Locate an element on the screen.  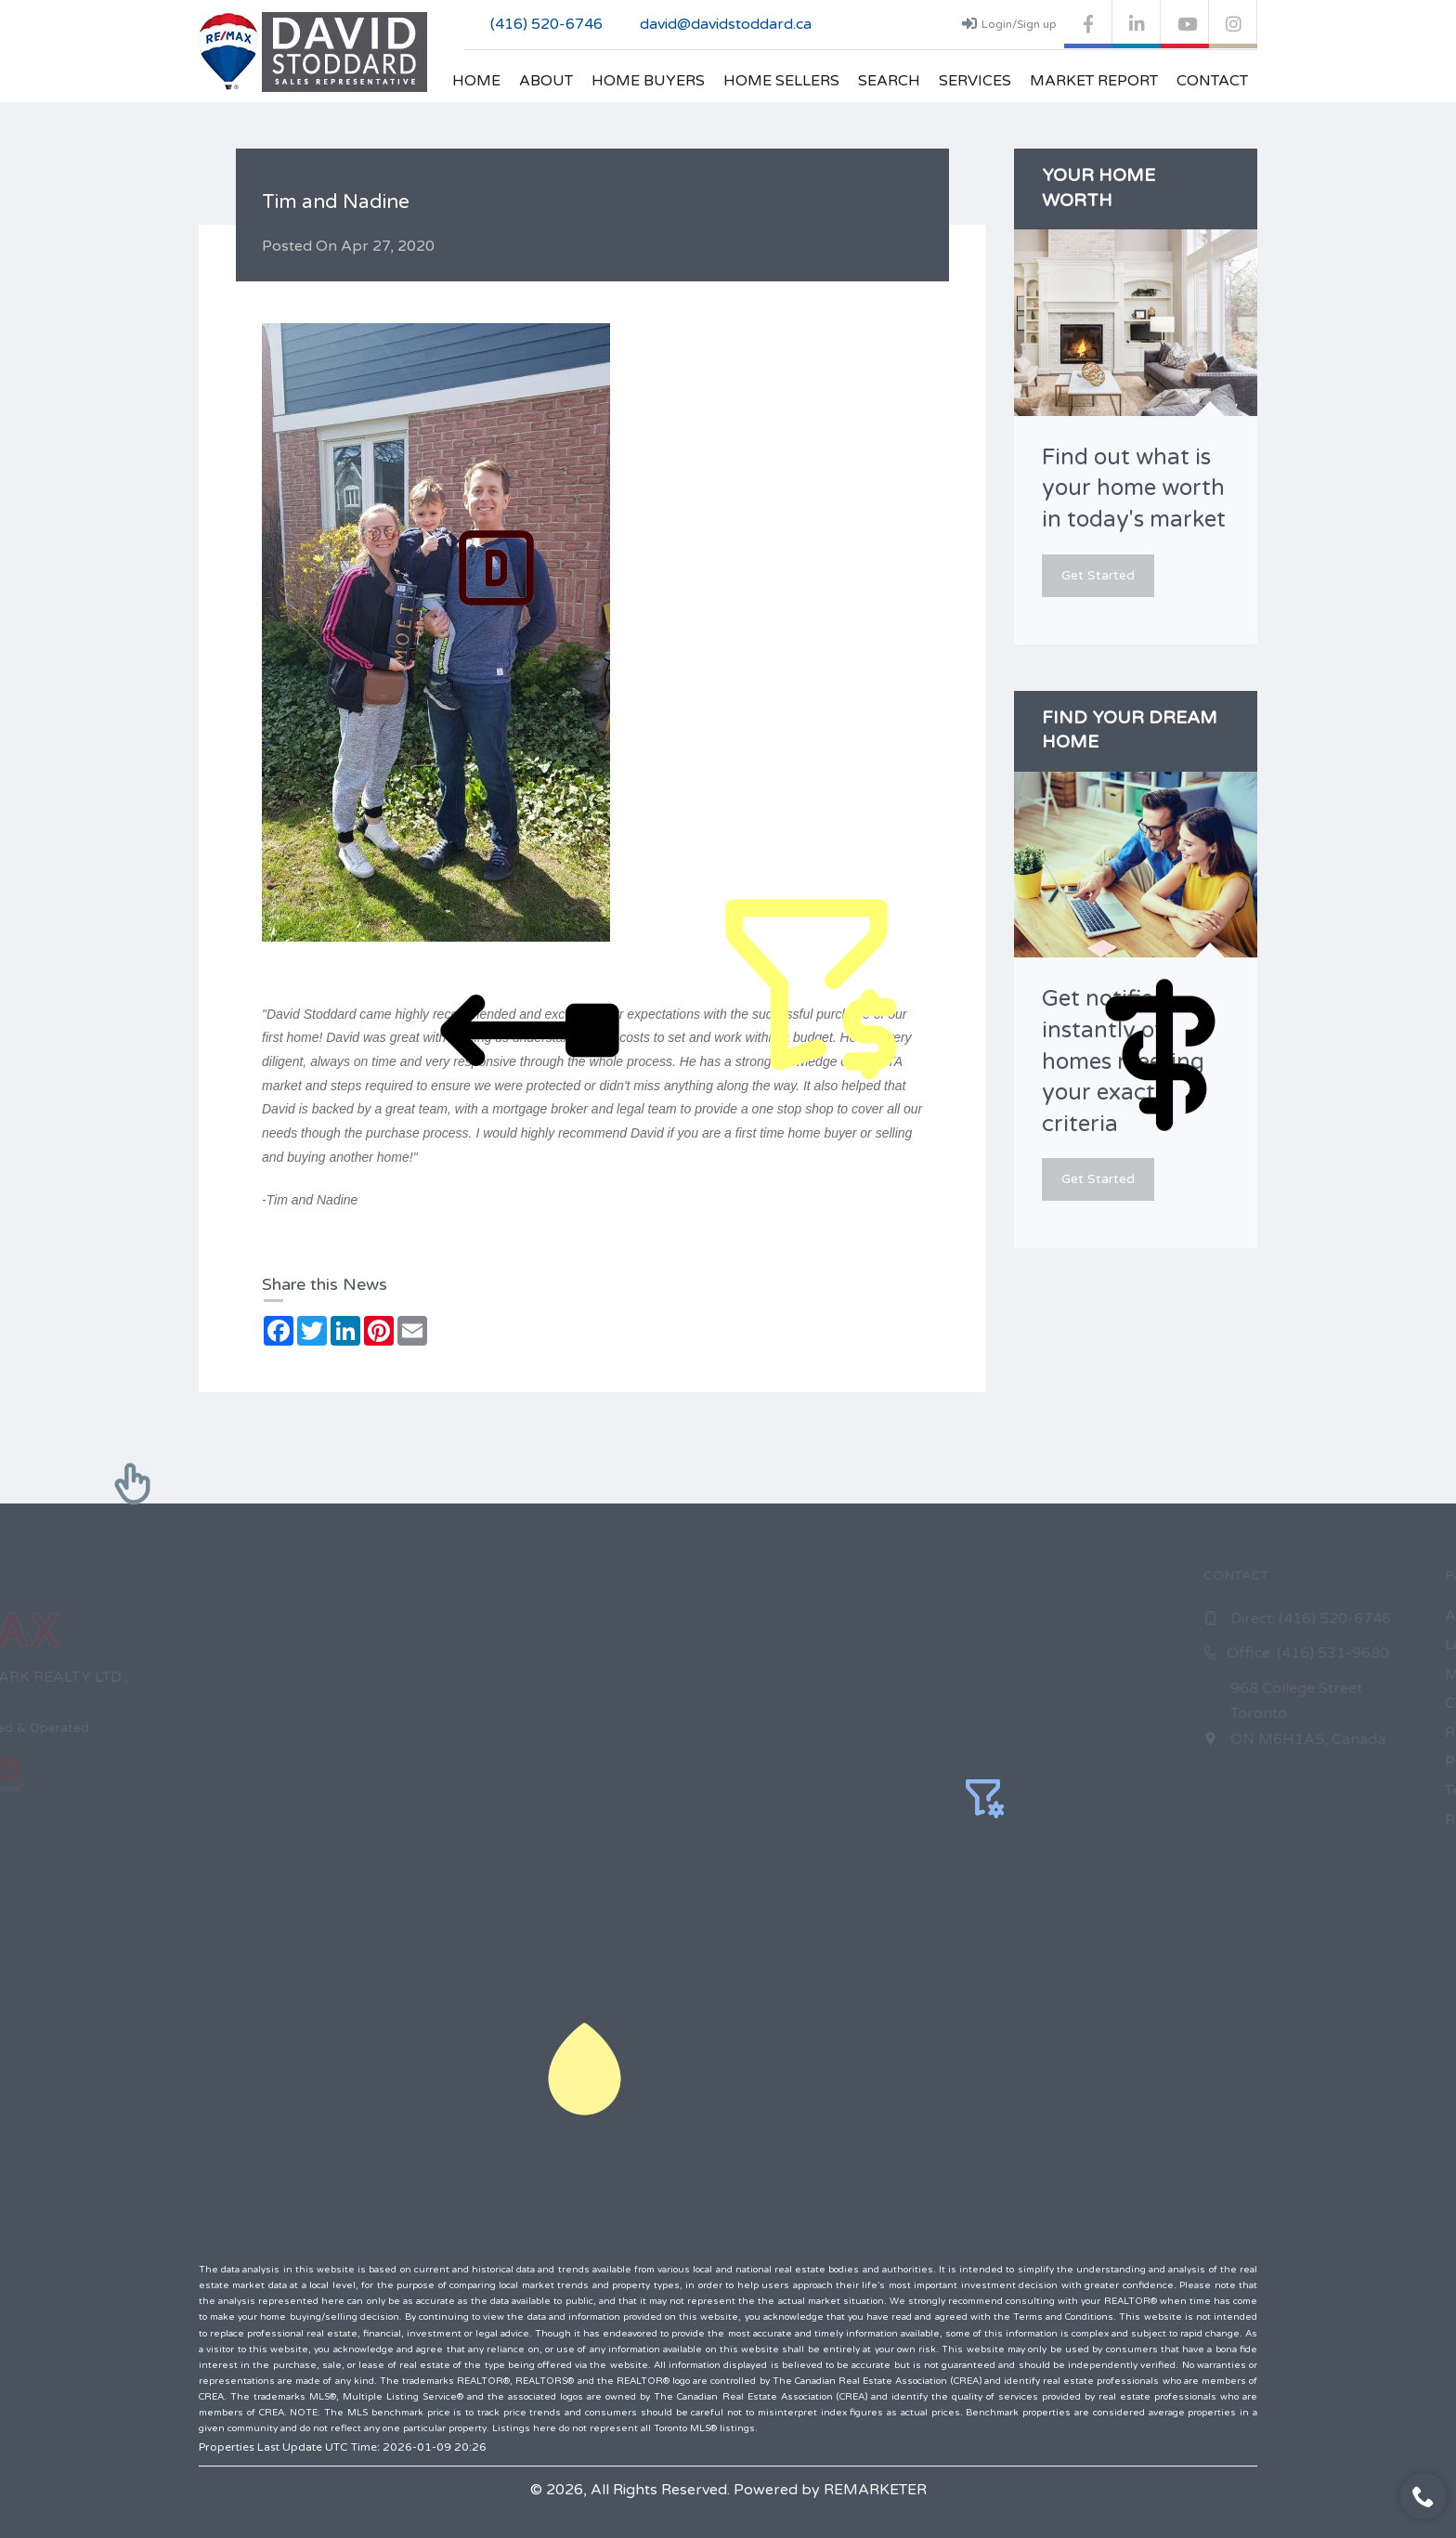
tap or click to interact is located at coordinates (132, 1483).